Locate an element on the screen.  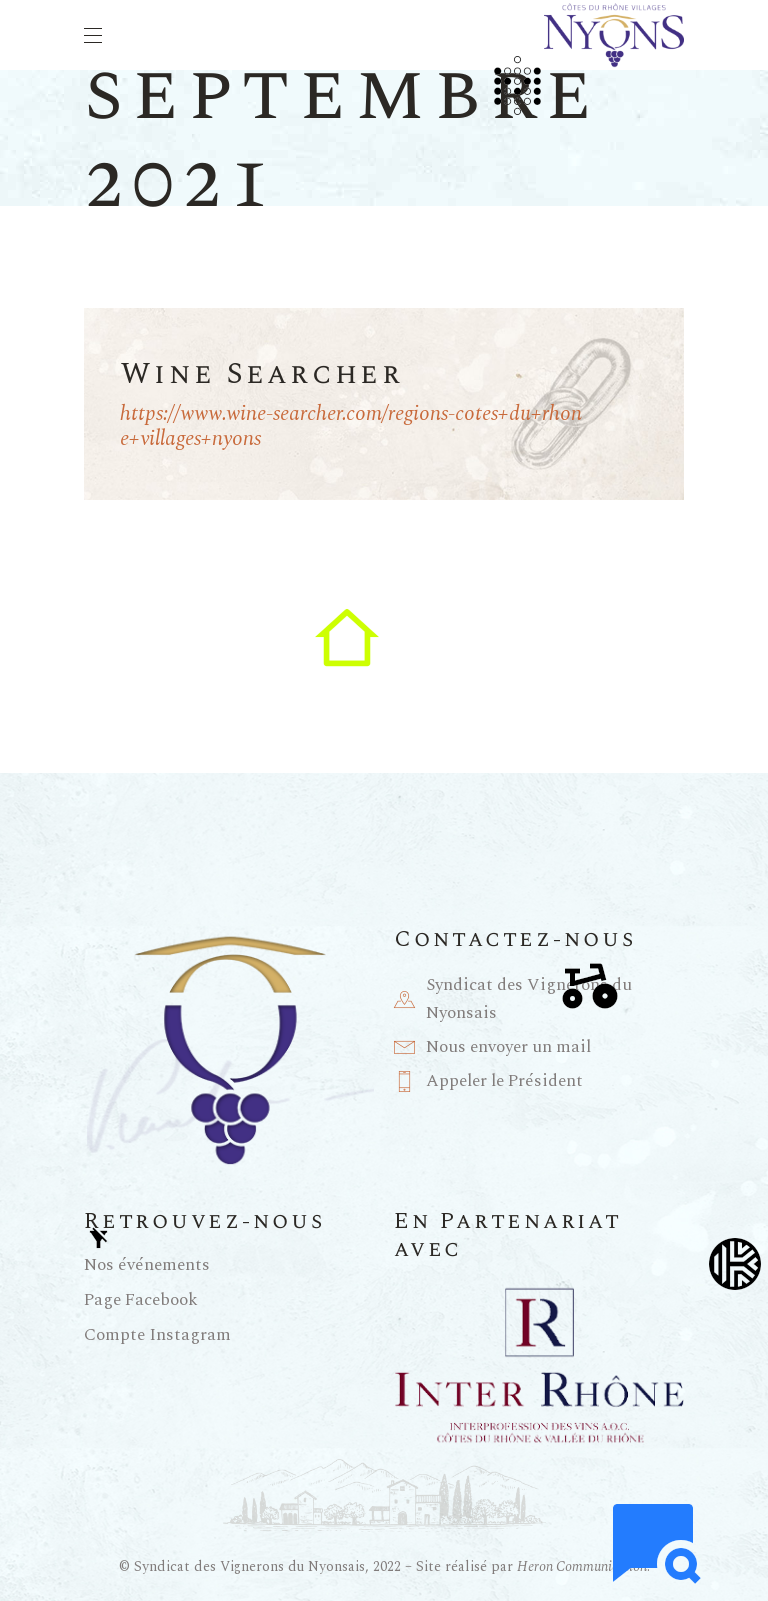
clear all active filters is located at coordinates (98, 1238).